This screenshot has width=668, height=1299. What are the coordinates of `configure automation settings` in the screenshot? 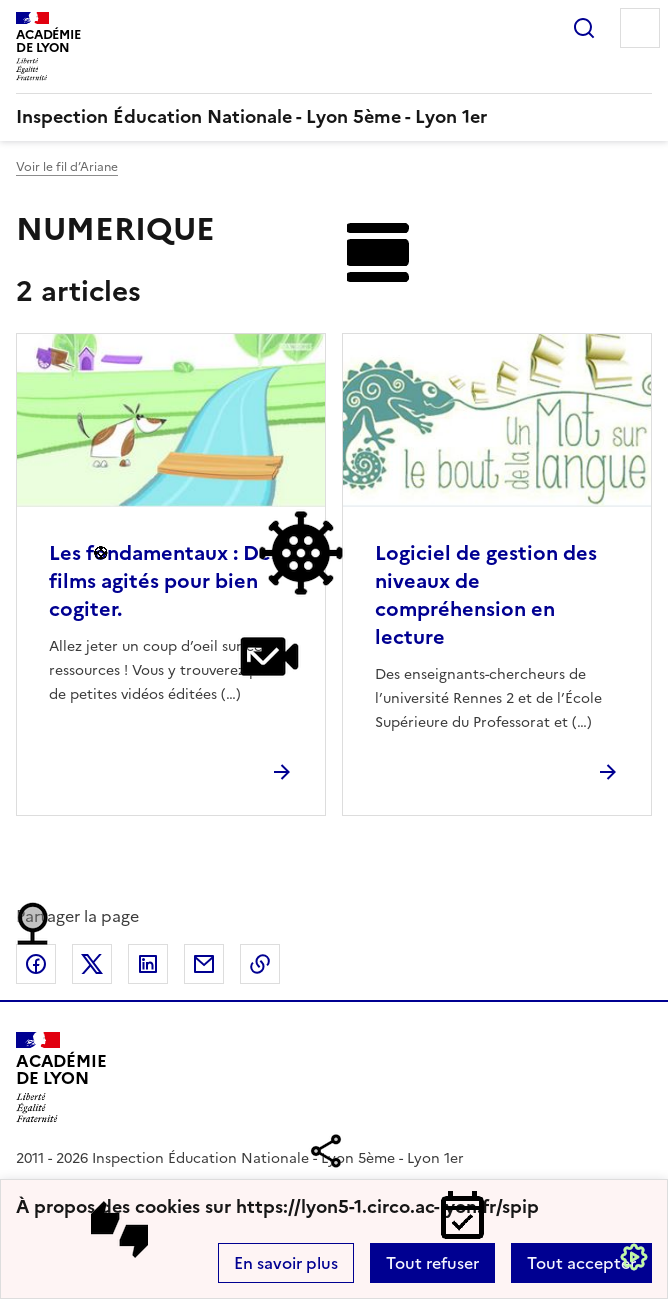 It's located at (634, 1257).